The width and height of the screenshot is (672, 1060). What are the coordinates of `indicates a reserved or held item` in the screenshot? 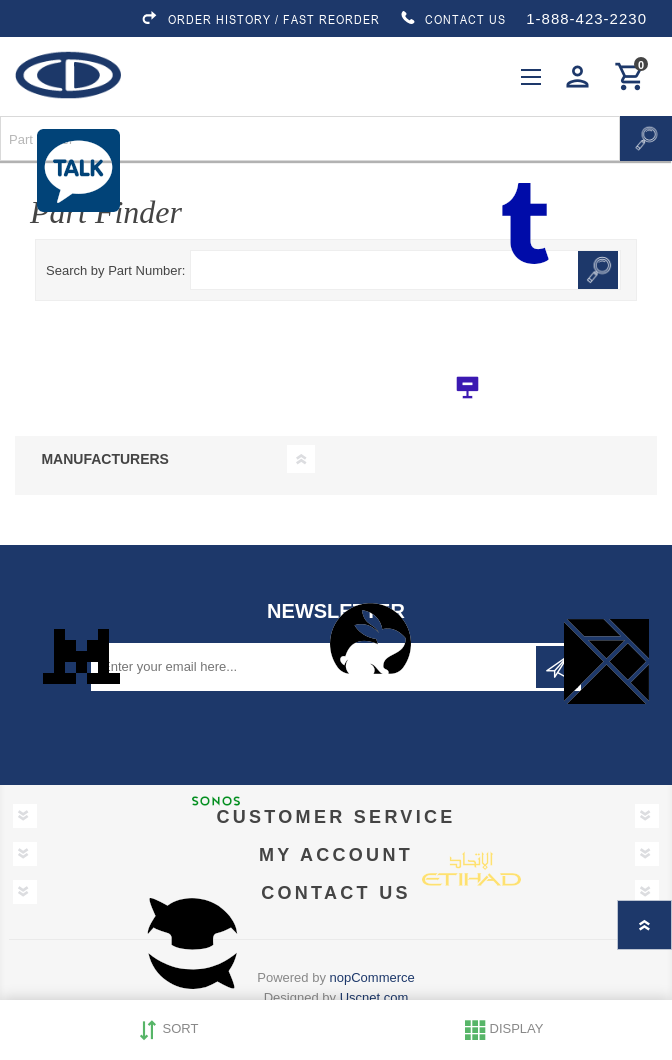 It's located at (467, 387).